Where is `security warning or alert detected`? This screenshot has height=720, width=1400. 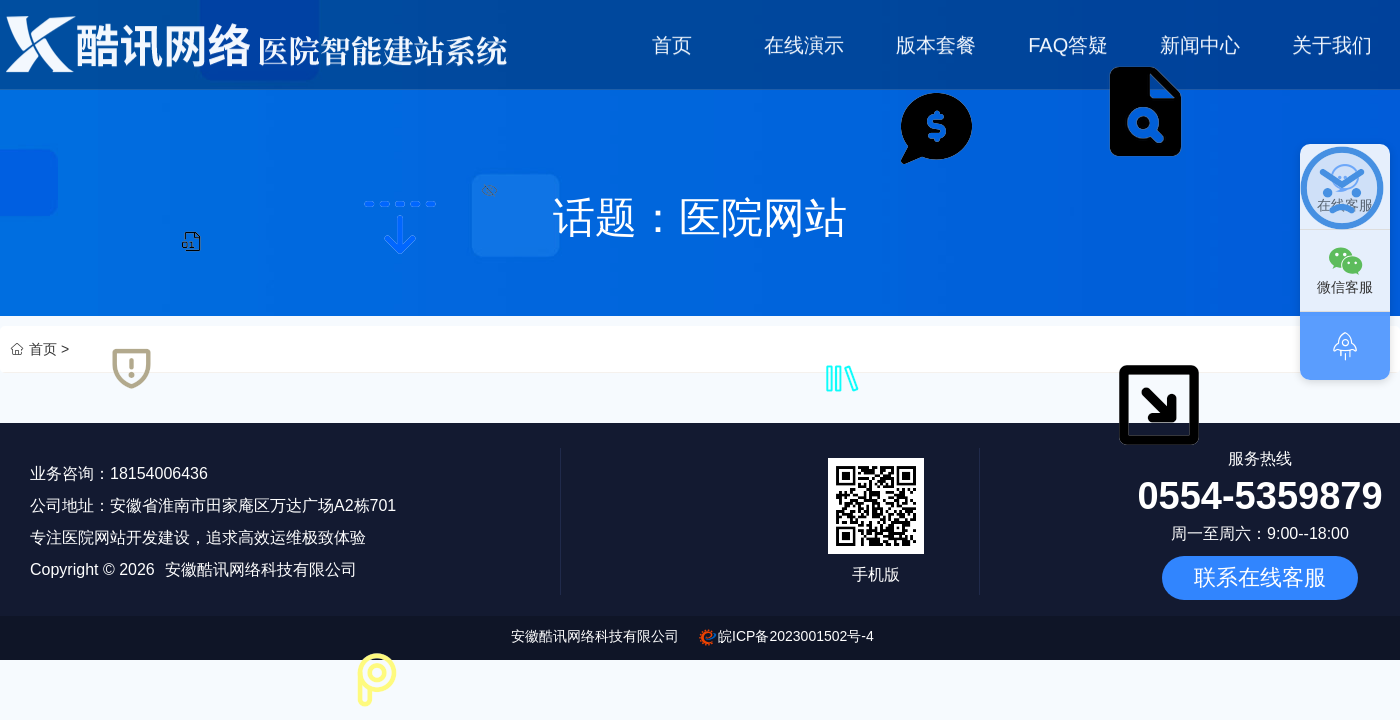 security warning or alert detected is located at coordinates (131, 366).